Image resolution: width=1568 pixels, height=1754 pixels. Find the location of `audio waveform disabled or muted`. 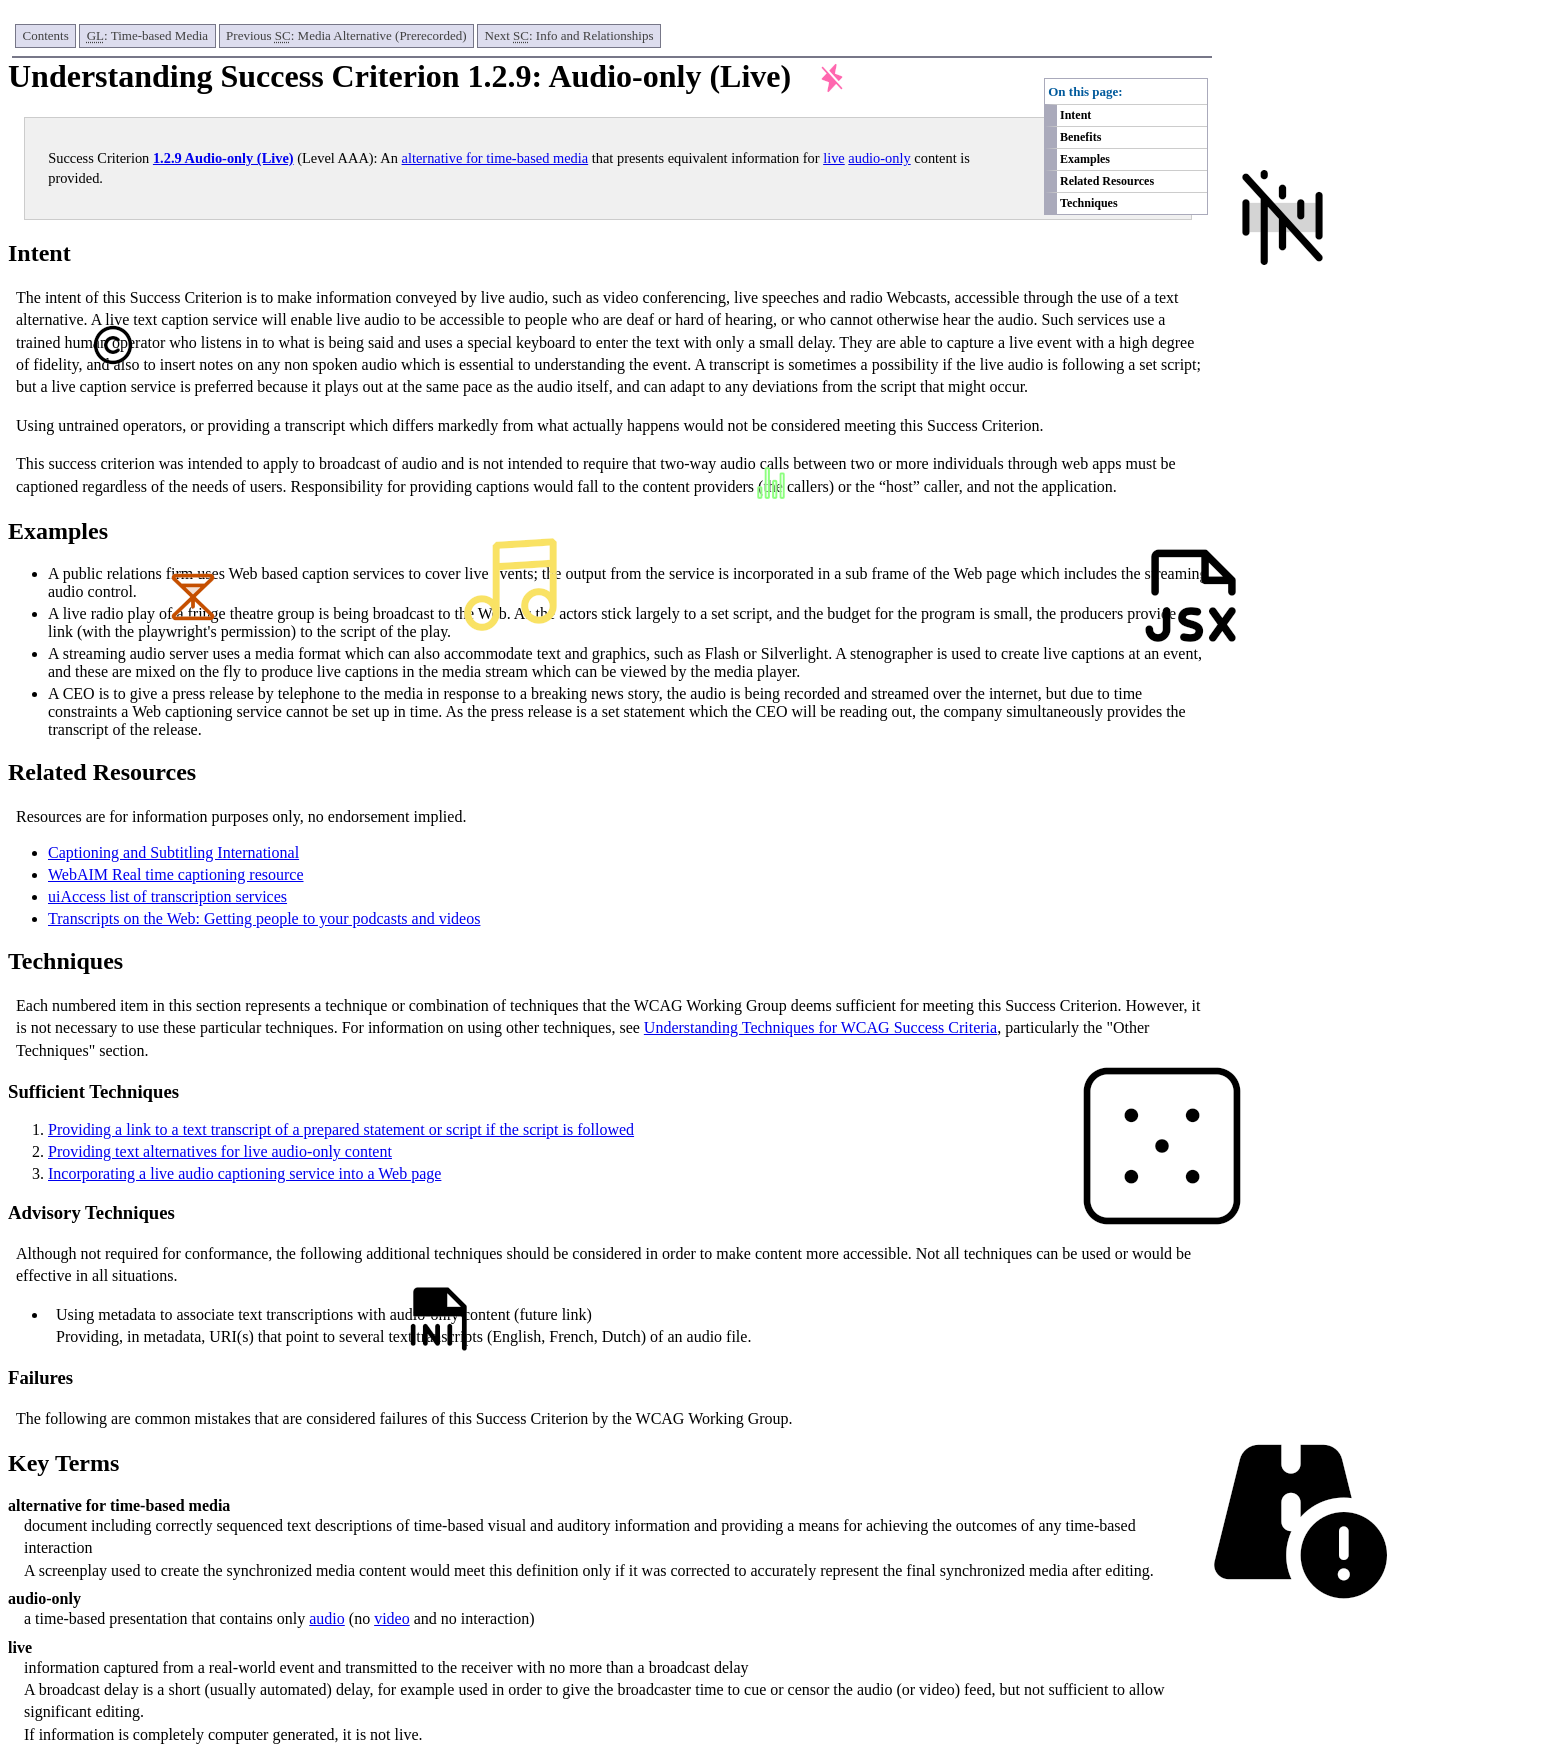

audio waveform disabled or muted is located at coordinates (1282, 217).